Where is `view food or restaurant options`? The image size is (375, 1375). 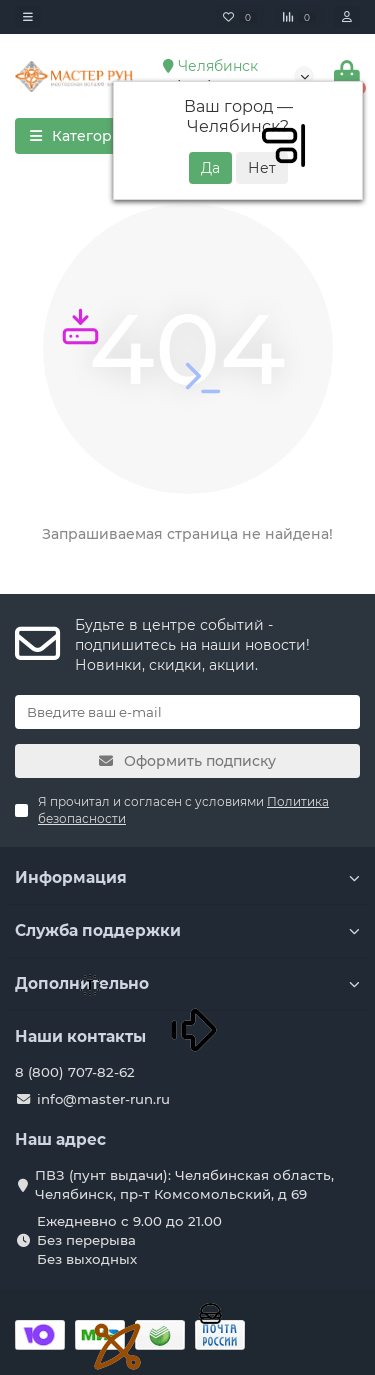 view food or restaurant options is located at coordinates (210, 1313).